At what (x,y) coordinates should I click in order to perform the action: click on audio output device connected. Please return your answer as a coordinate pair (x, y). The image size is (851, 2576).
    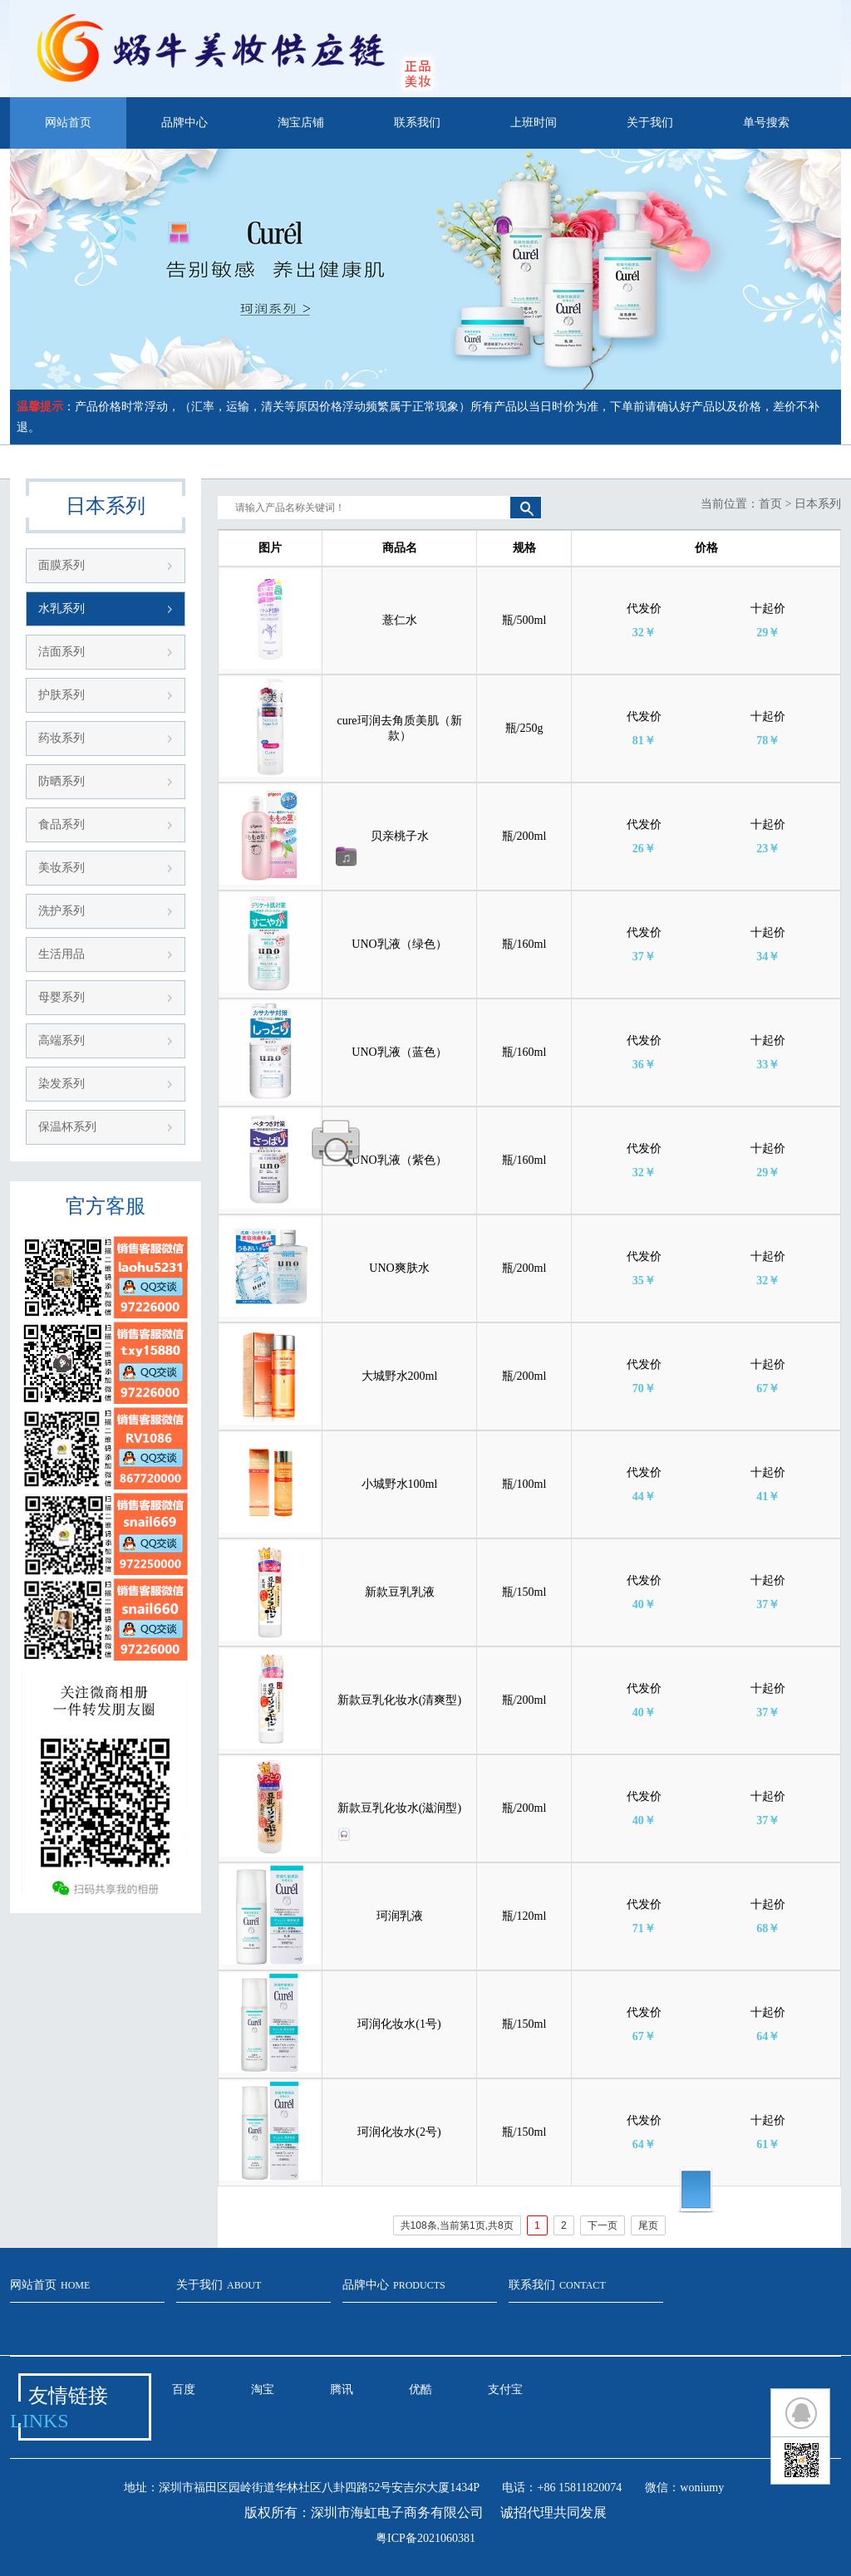
    Looking at the image, I should click on (503, 225).